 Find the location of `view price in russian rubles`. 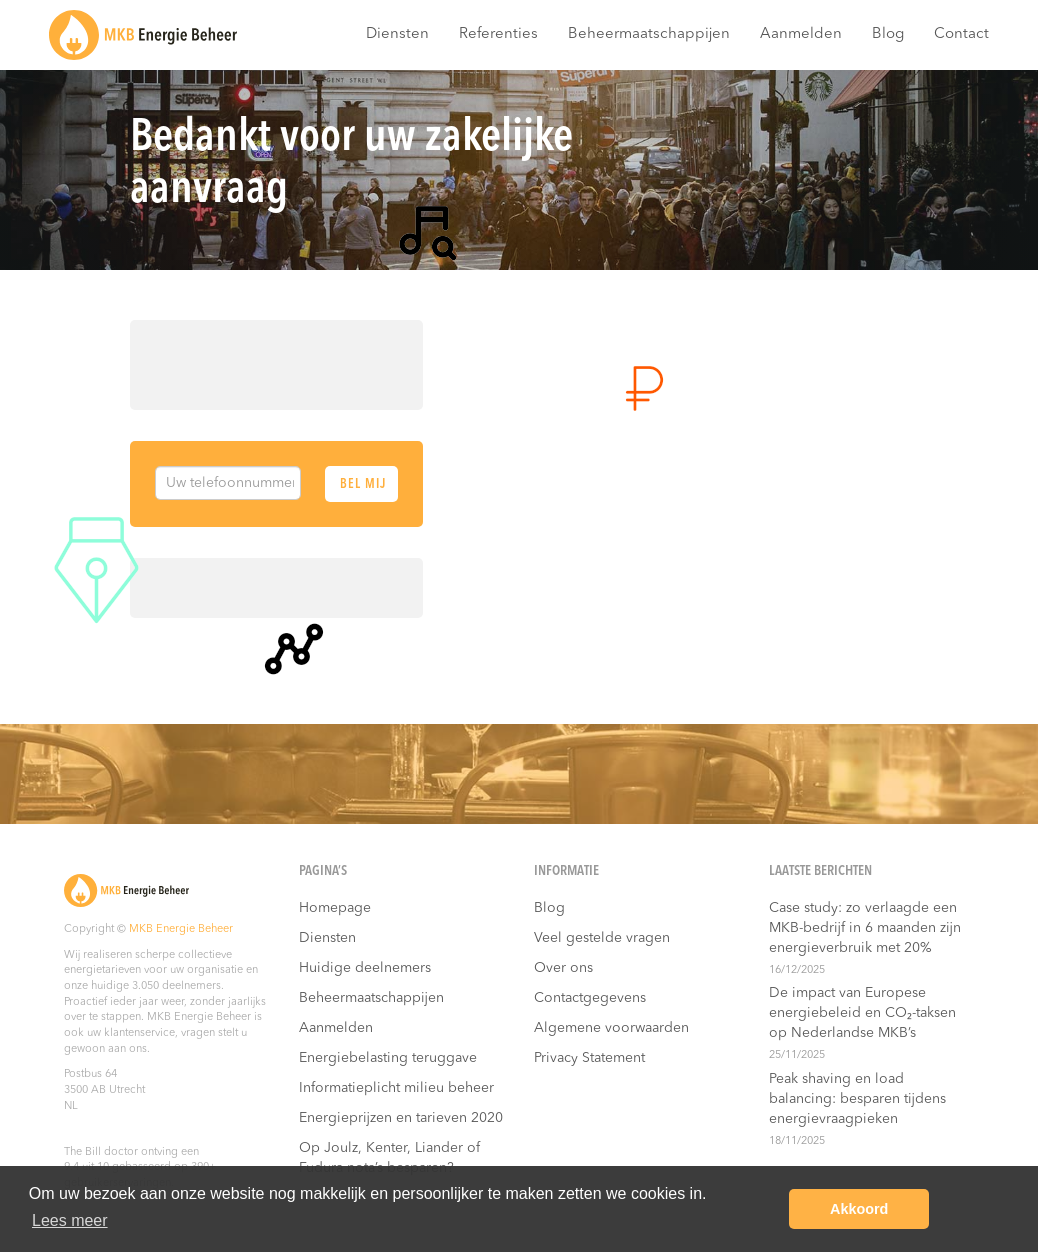

view price in russian rubles is located at coordinates (644, 388).